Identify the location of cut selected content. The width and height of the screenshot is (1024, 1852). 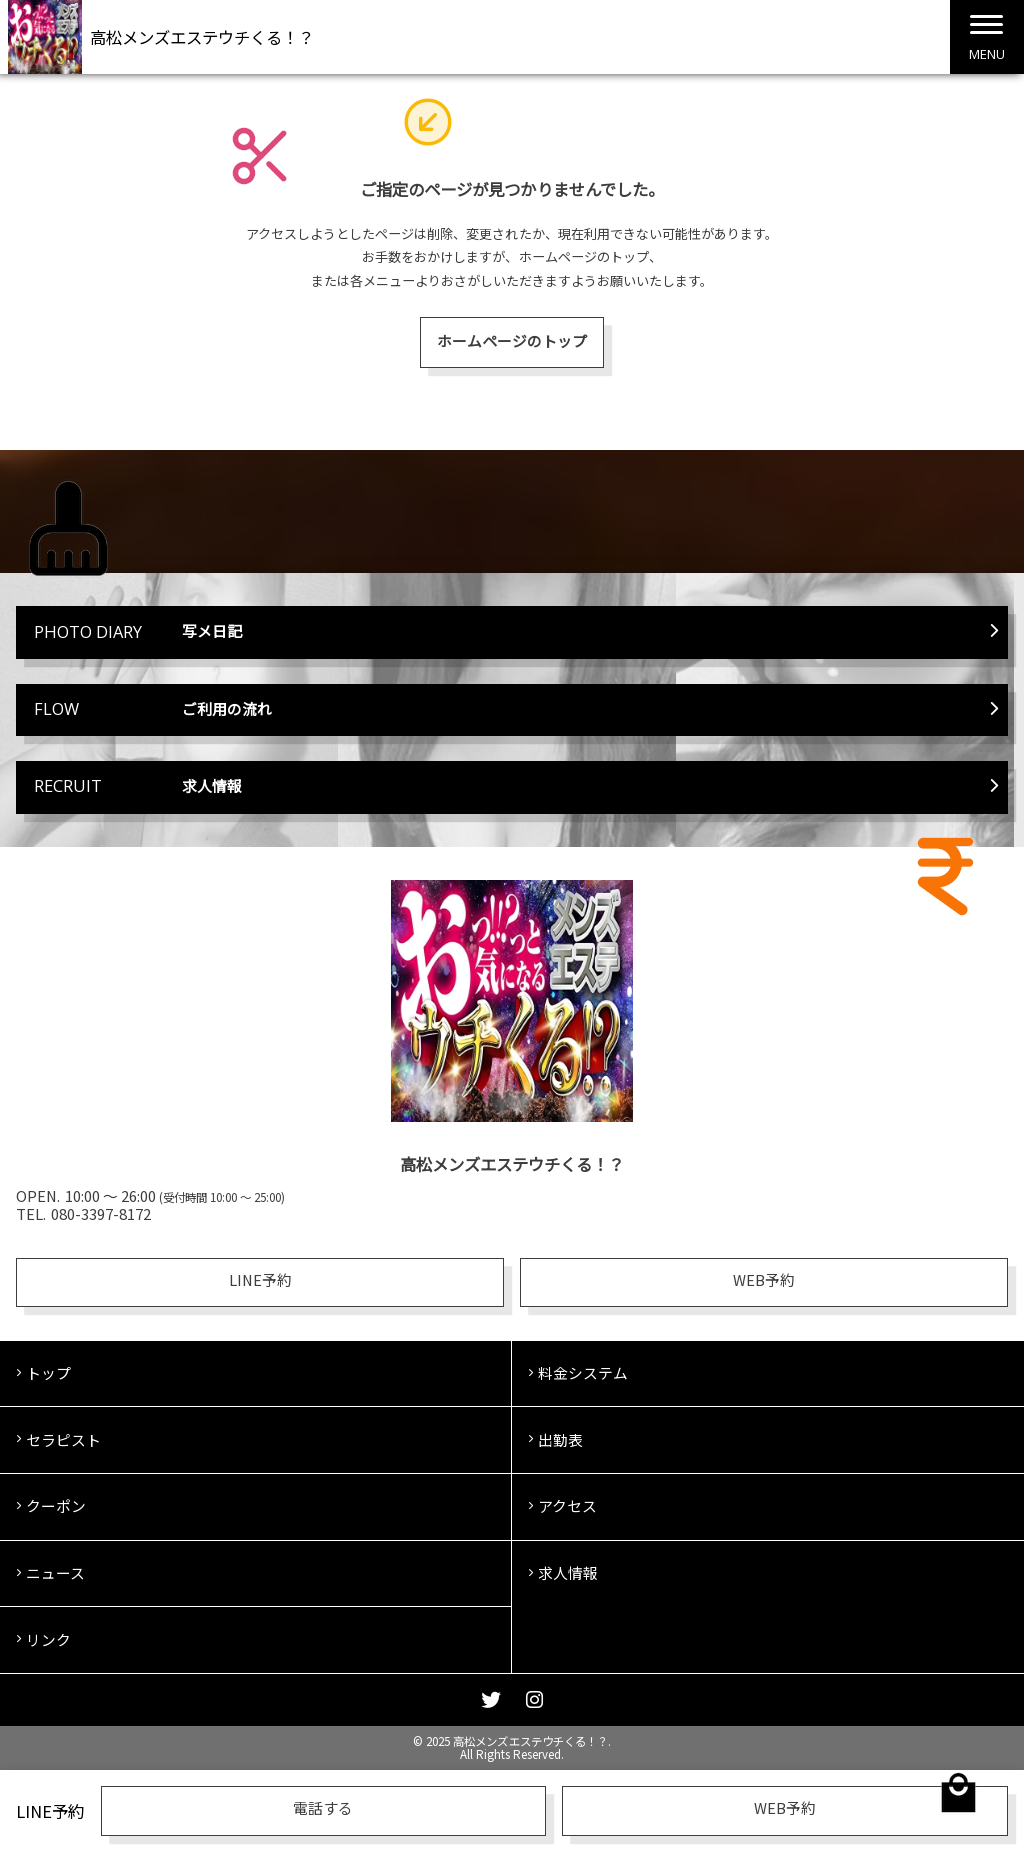
(261, 156).